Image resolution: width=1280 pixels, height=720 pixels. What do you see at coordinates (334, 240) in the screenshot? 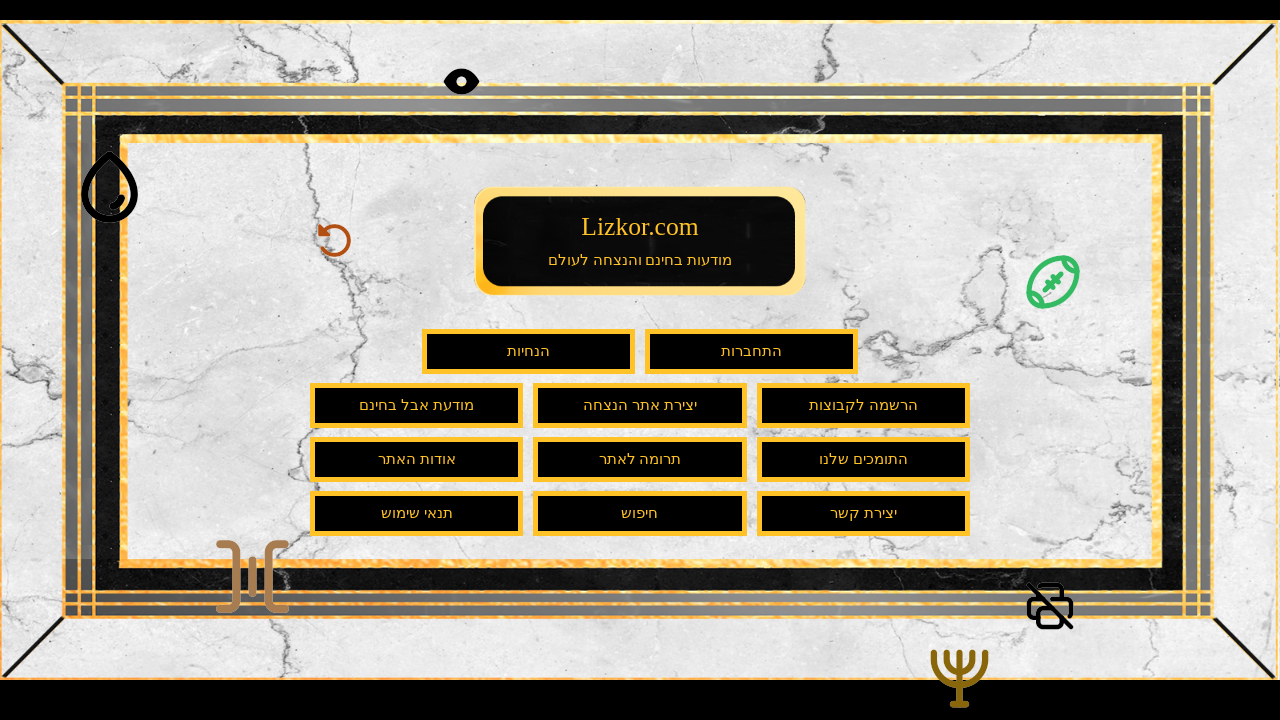
I see `undo last action` at bounding box center [334, 240].